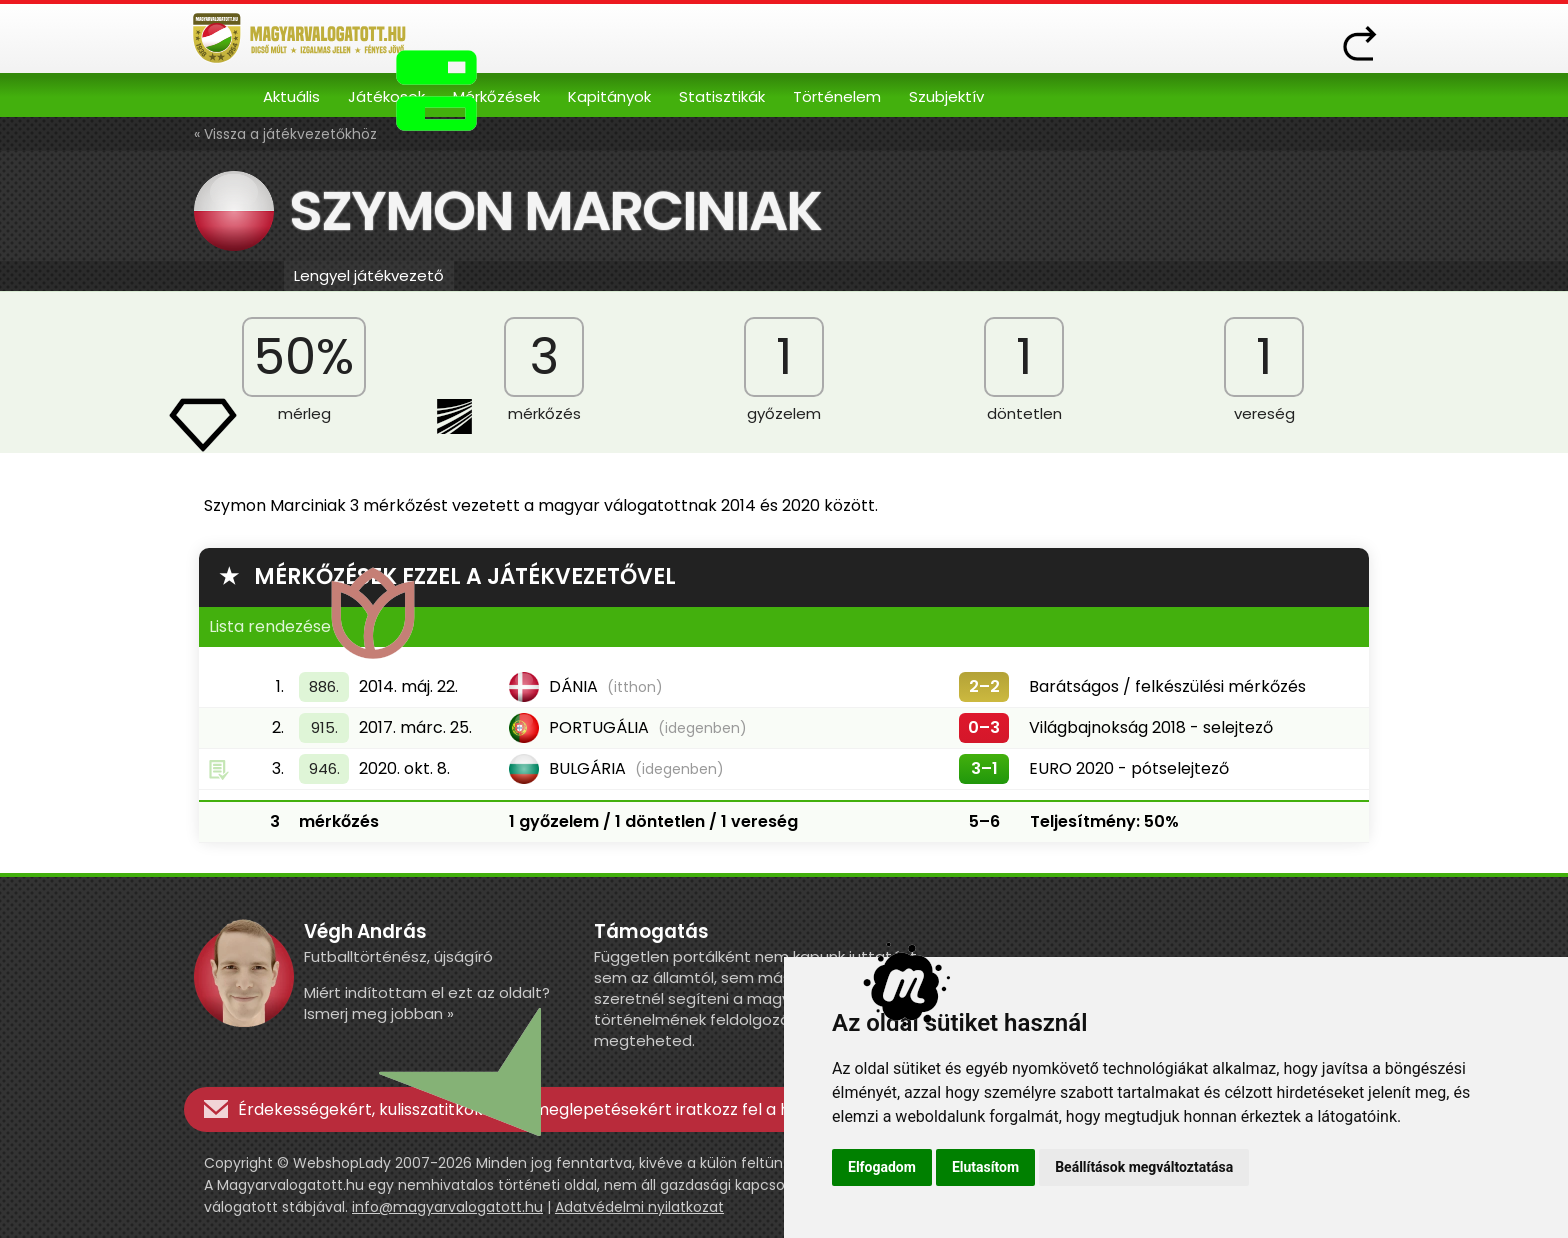 This screenshot has width=1568, height=1238. What do you see at coordinates (203, 424) in the screenshot?
I see `indicates VIP or premium membership status` at bounding box center [203, 424].